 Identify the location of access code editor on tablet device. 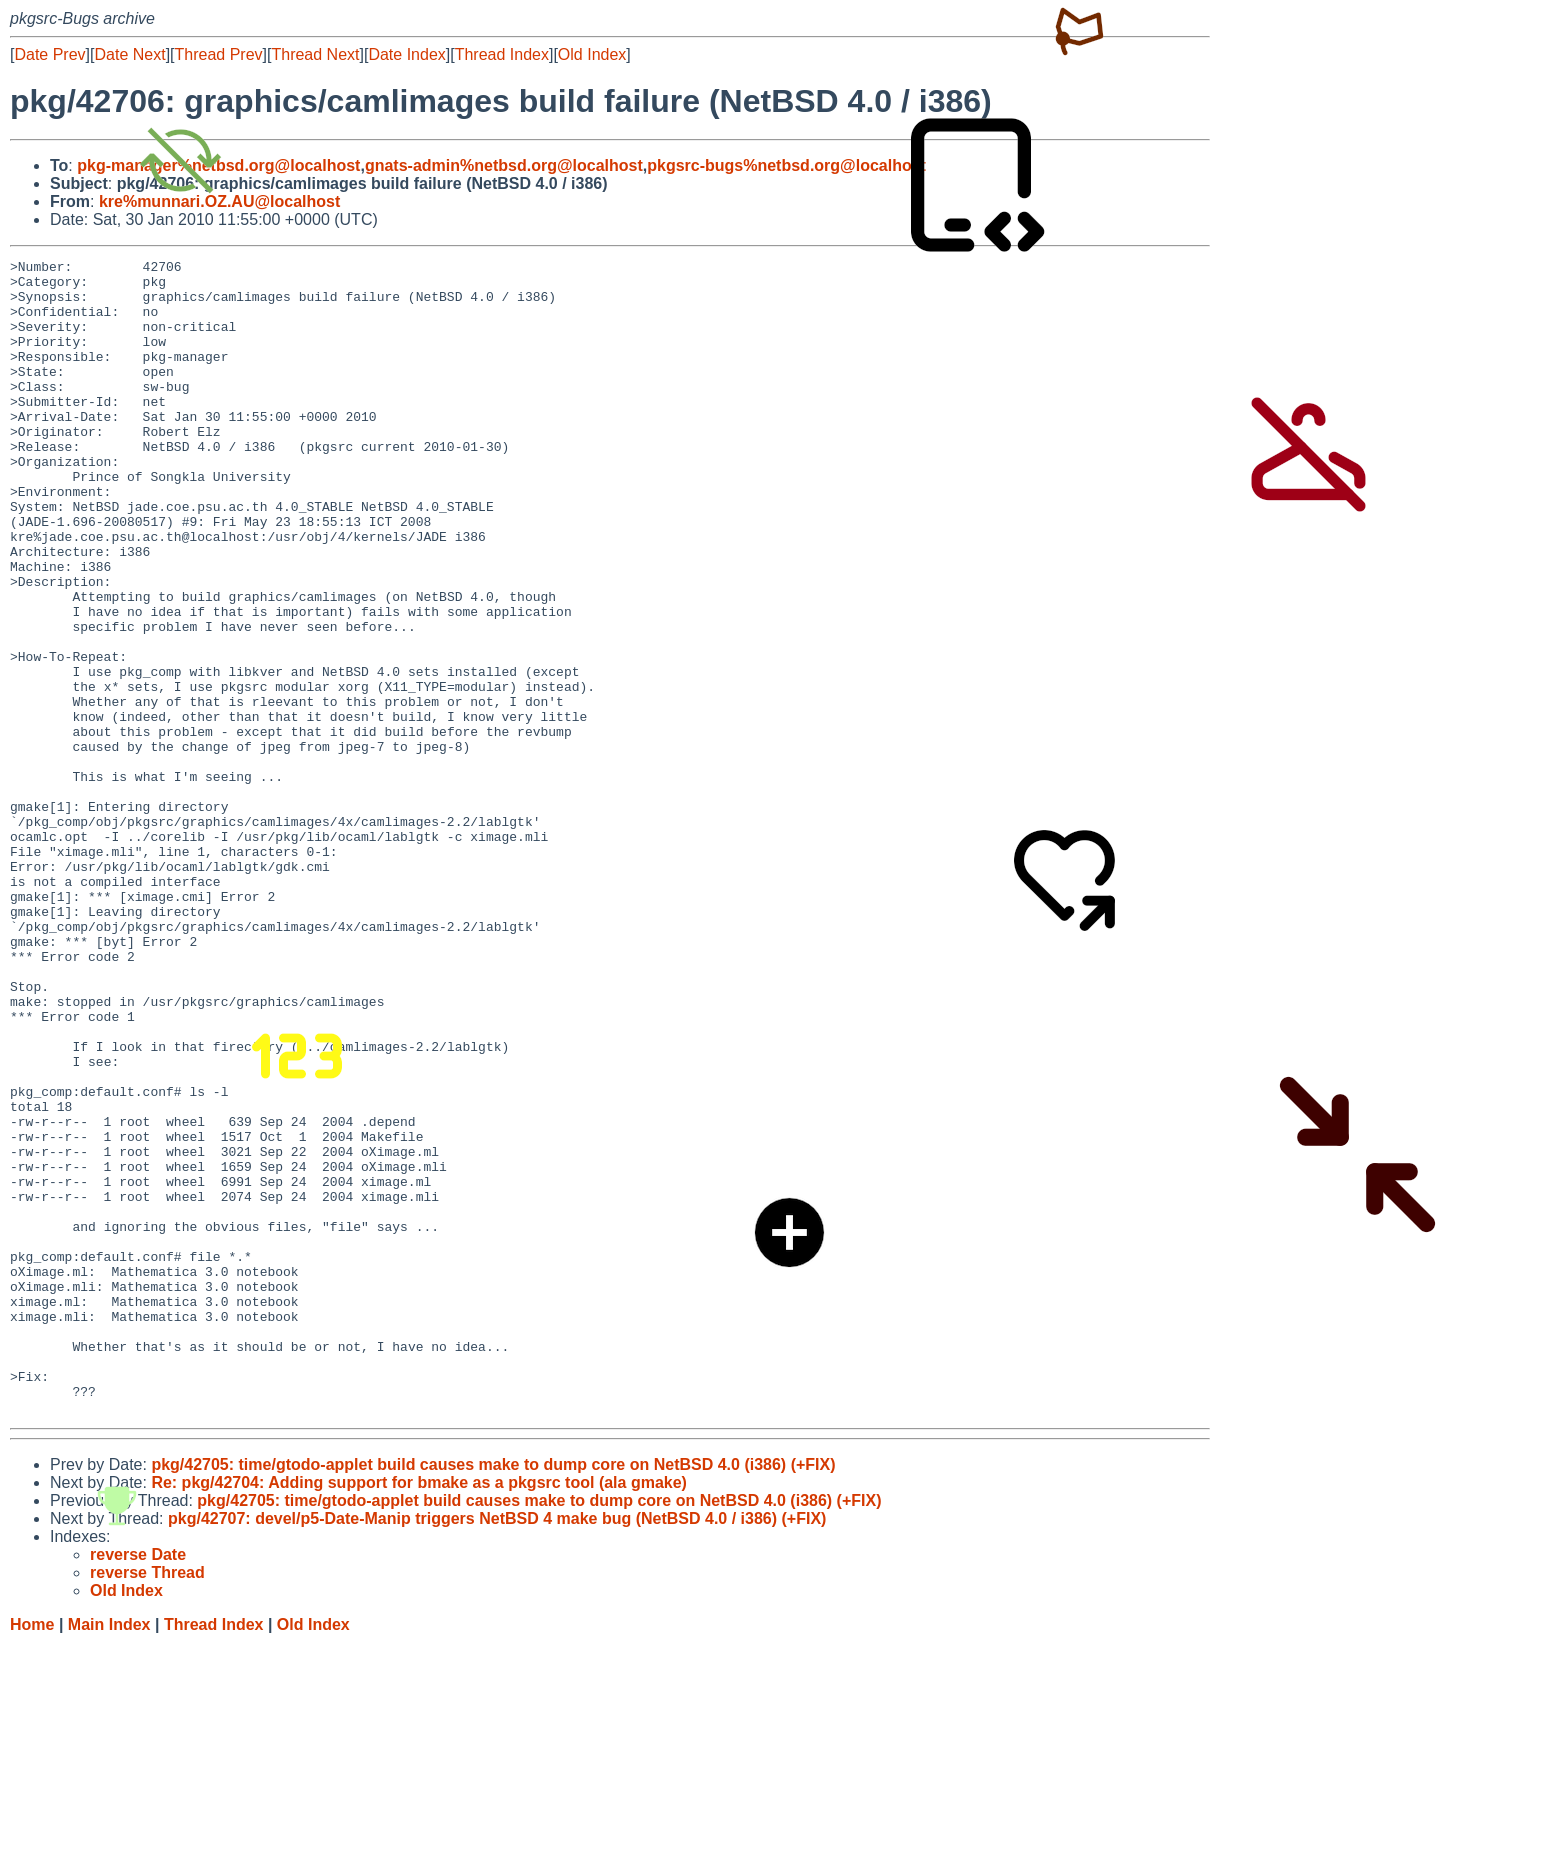
(971, 185).